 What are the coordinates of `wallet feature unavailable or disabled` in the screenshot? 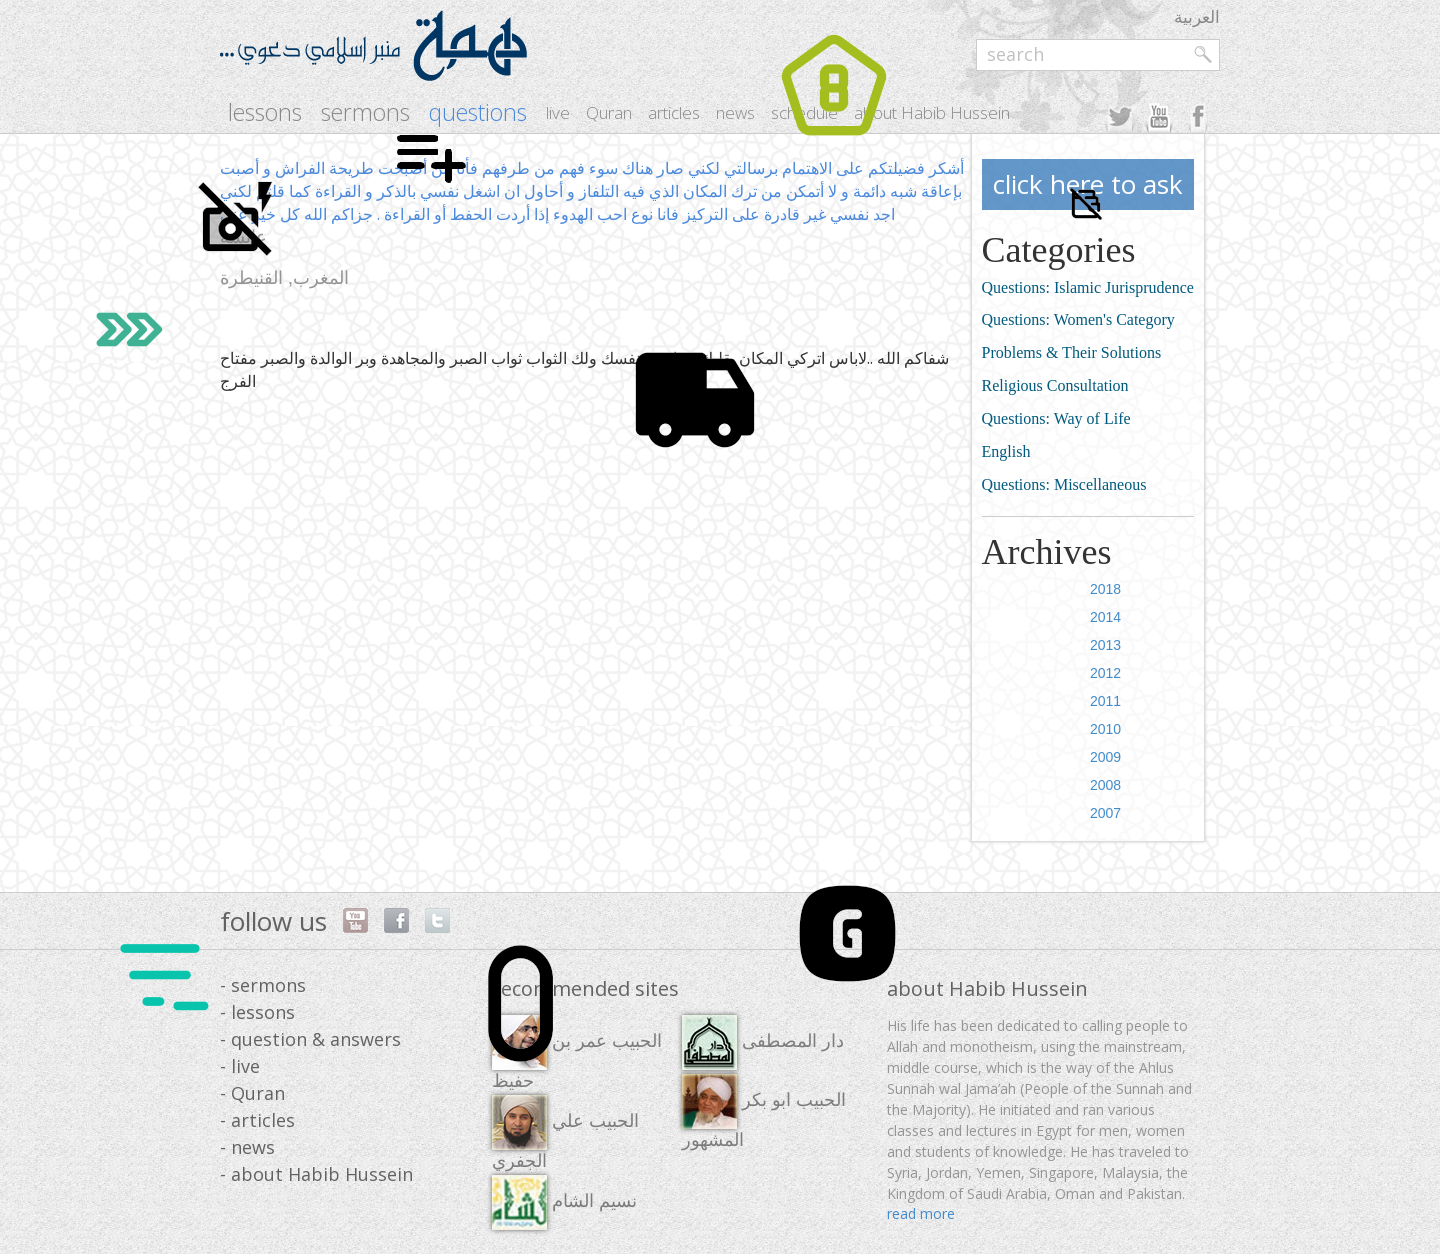 It's located at (1086, 204).